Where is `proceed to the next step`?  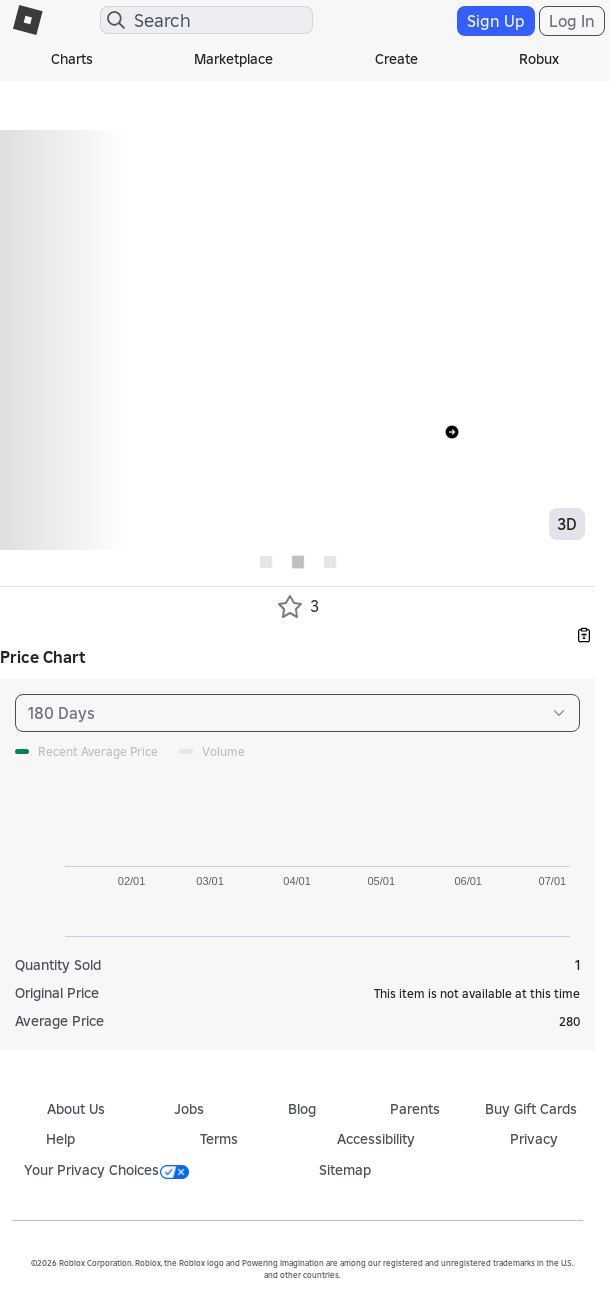
proceed to the next step is located at coordinates (452, 432).